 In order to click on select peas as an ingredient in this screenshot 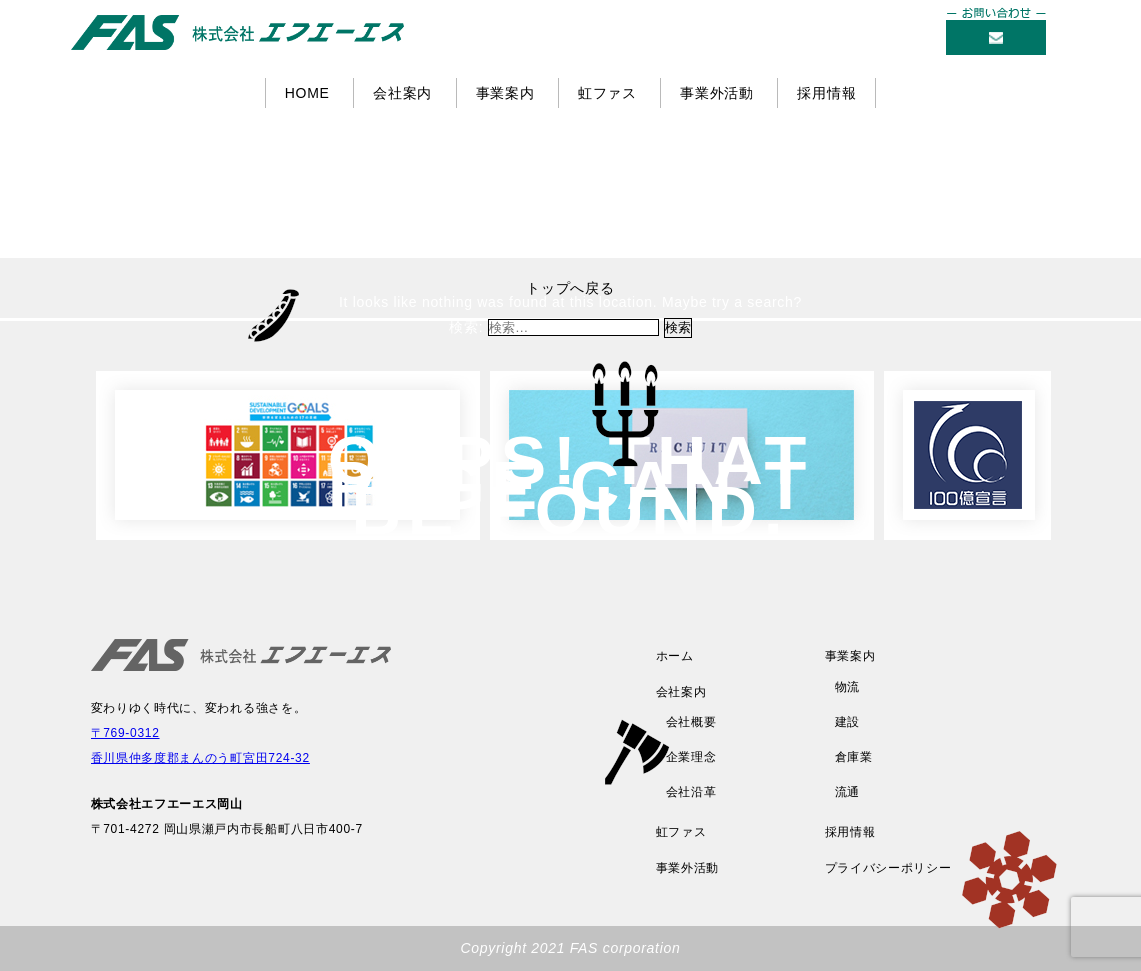, I will do `click(273, 315)`.